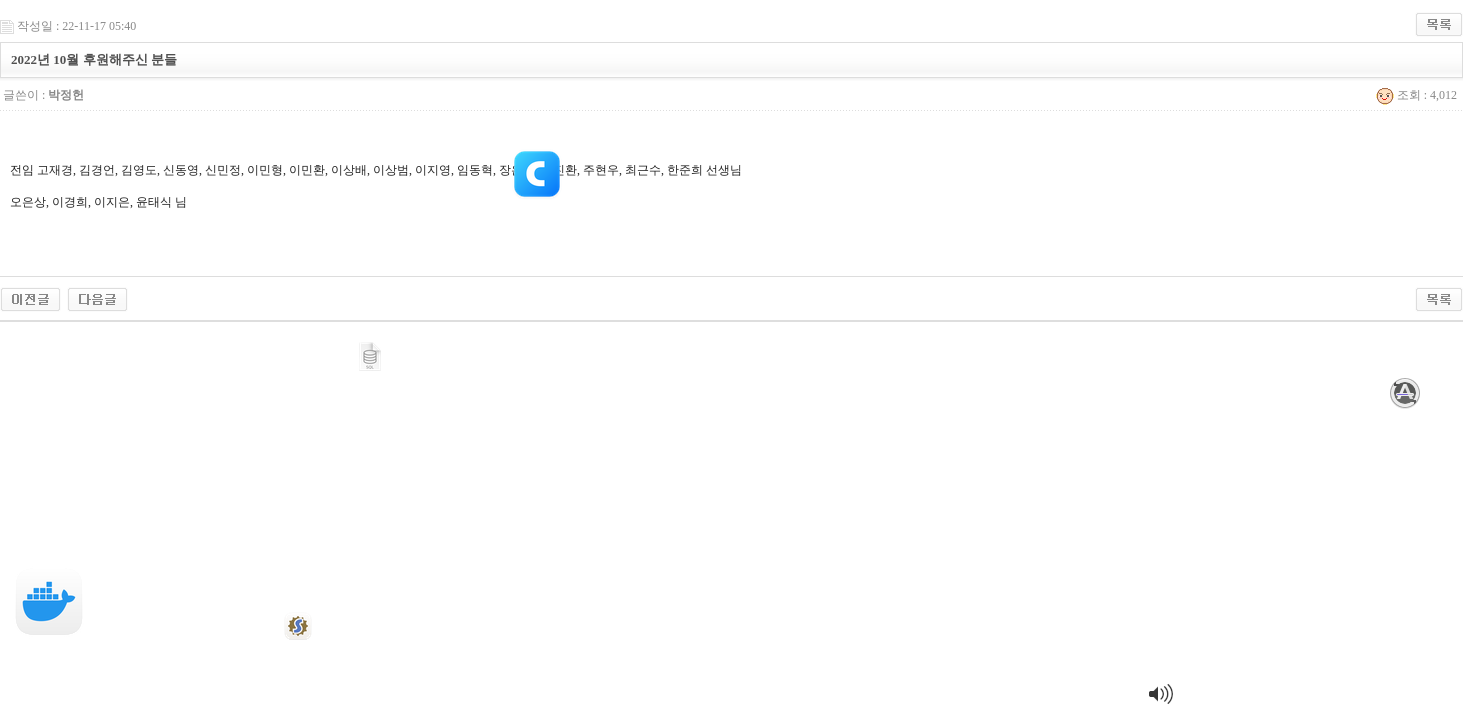 Image resolution: width=1463 pixels, height=720 pixels. Describe the element at coordinates (298, 626) in the screenshot. I see `open slade editor application` at that location.